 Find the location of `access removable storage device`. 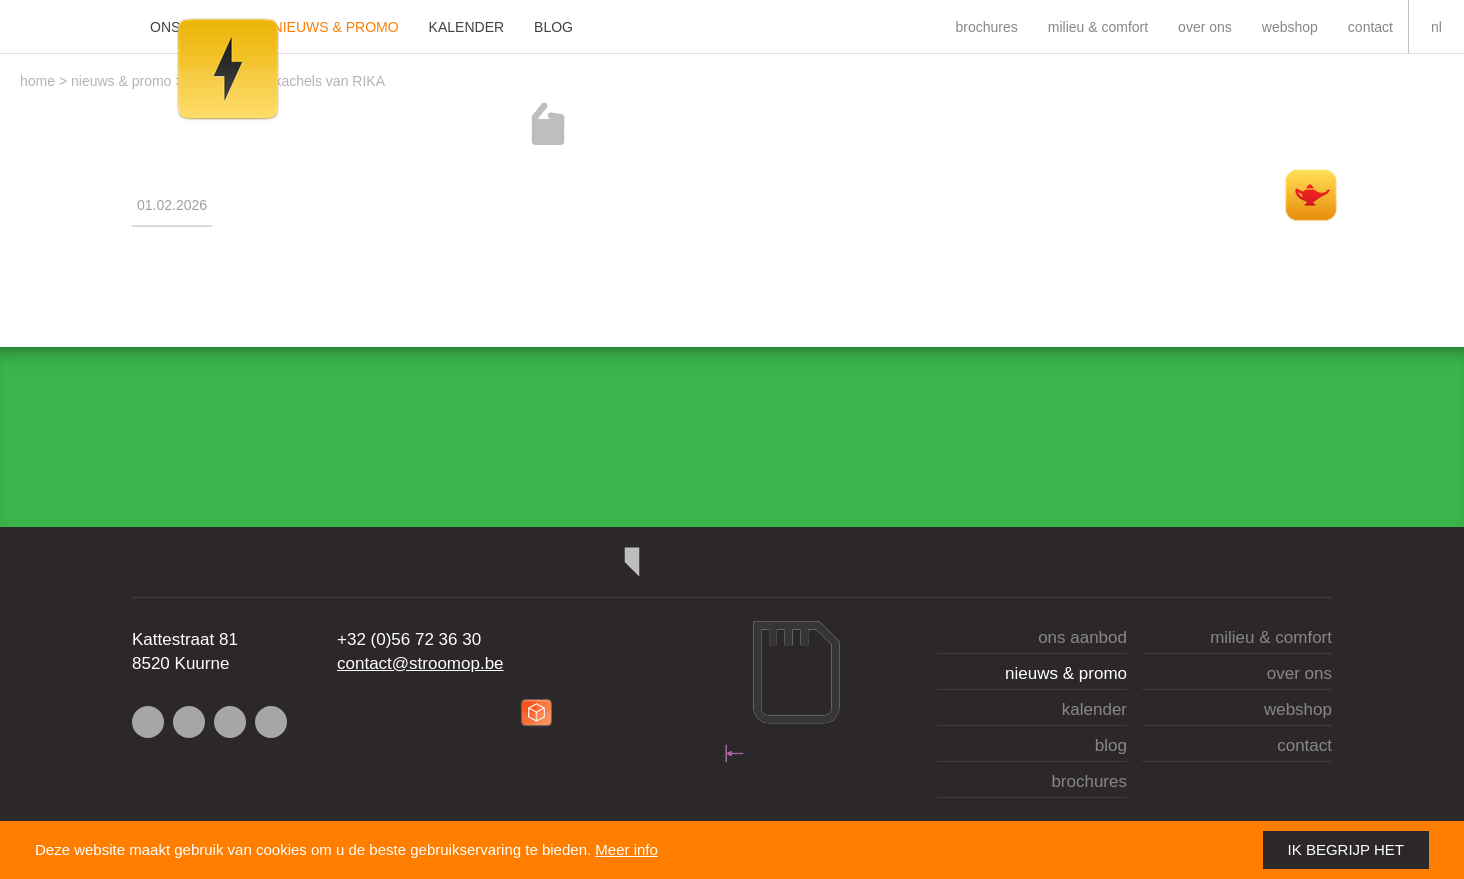

access removable storage device is located at coordinates (792, 668).